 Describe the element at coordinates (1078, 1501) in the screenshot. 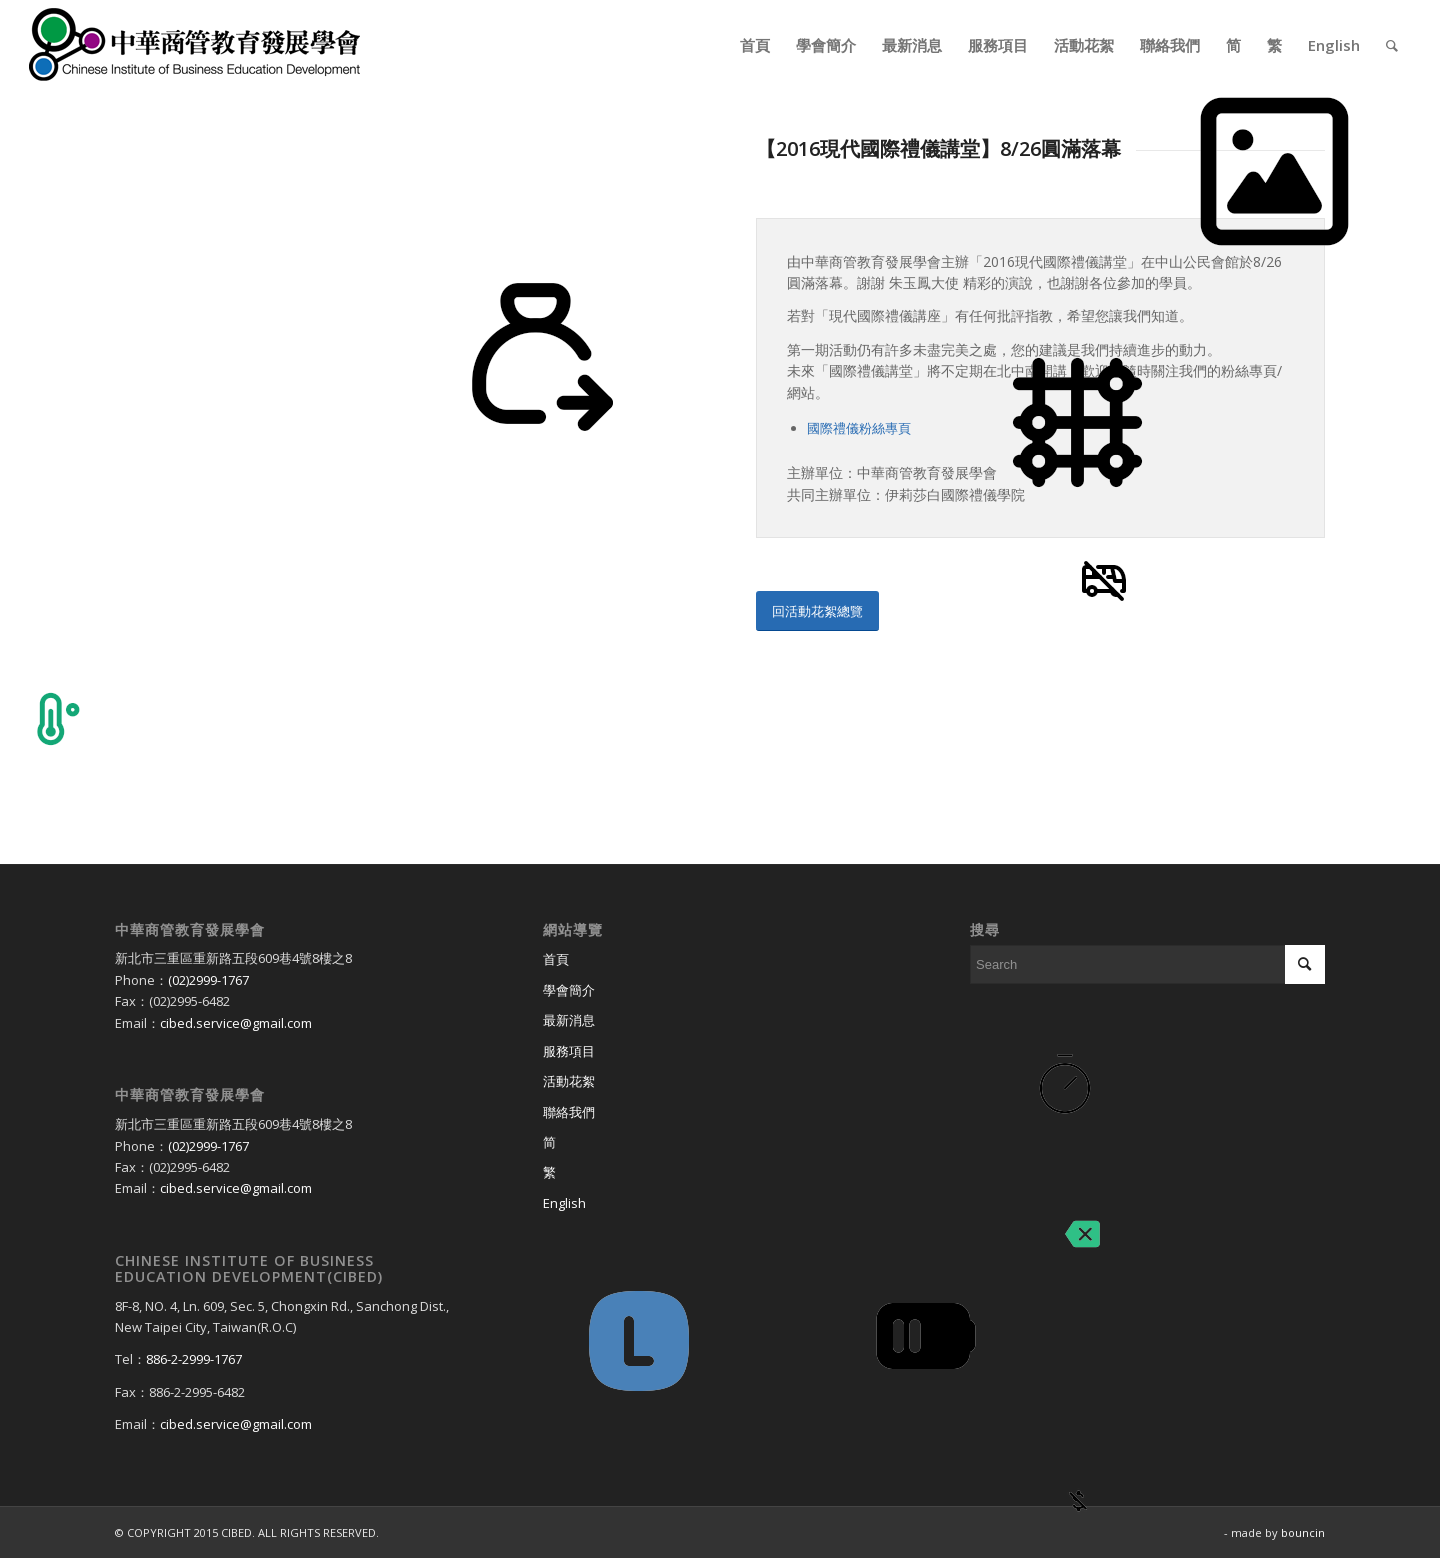

I see `indicates no cost or free item` at that location.